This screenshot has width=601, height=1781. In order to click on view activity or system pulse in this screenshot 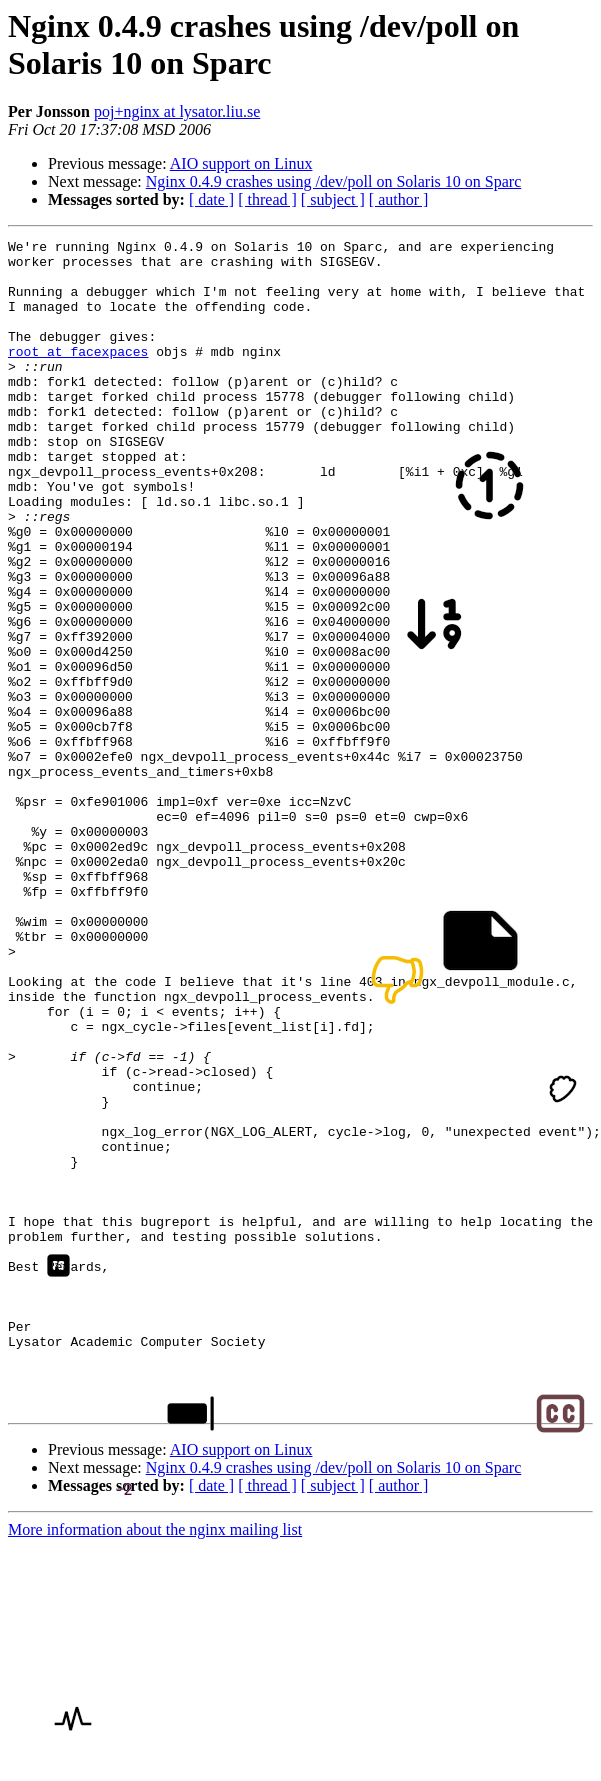, I will do `click(73, 1720)`.